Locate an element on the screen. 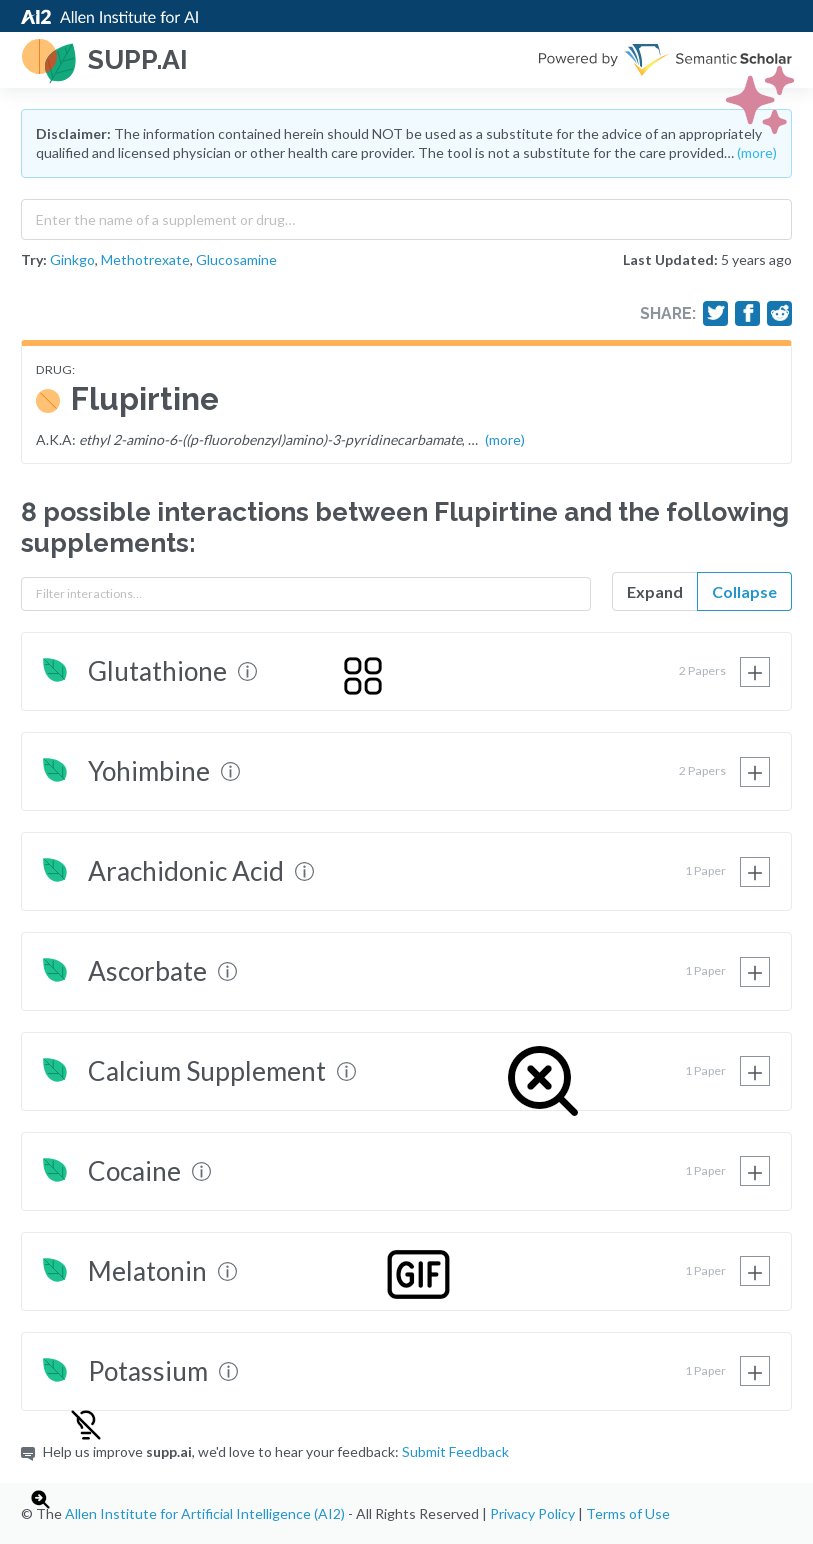 The image size is (813, 1544). clear search query is located at coordinates (543, 1081).